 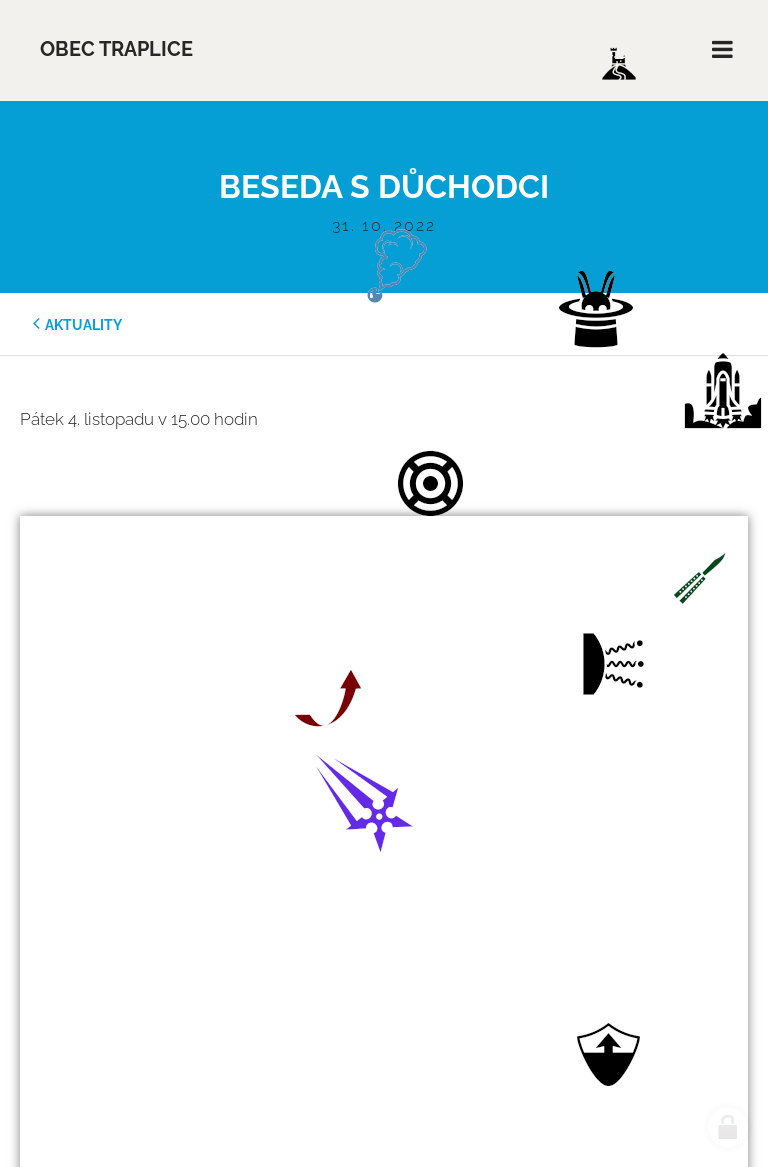 I want to click on upgrade your armor or defensive stats, so click(x=608, y=1054).